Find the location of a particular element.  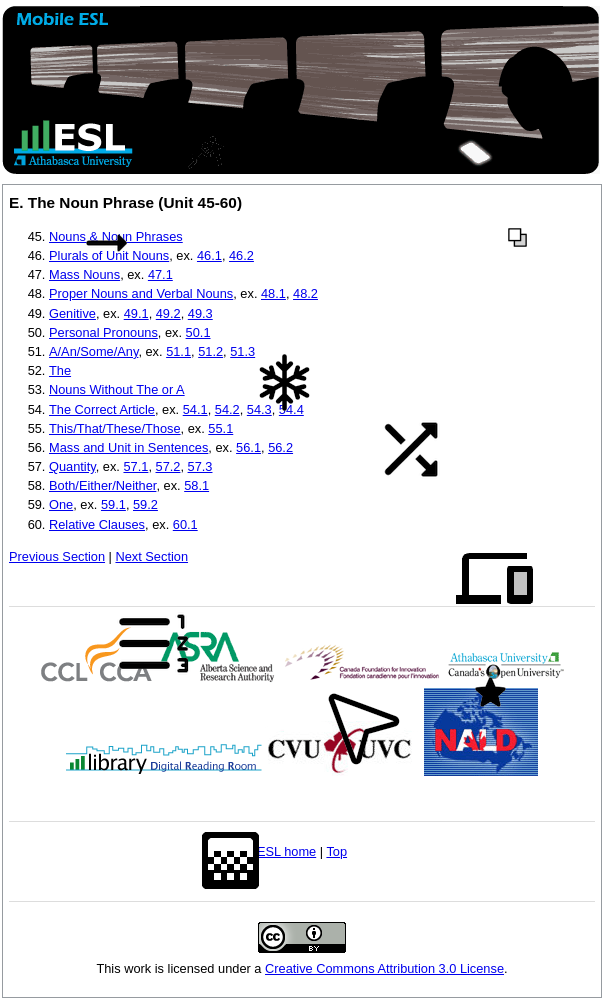

connect your phone to another device is located at coordinates (494, 578).